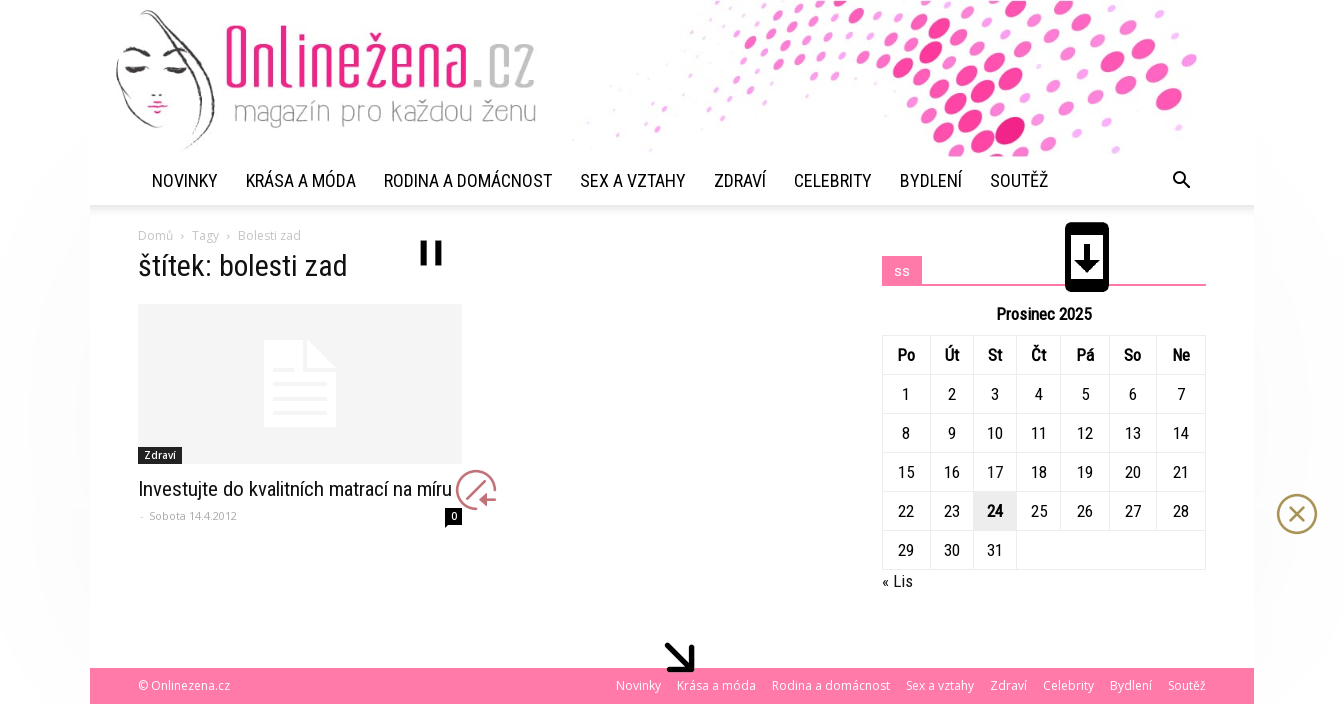 The height and width of the screenshot is (721, 1343). I want to click on pause media playback, so click(431, 253).